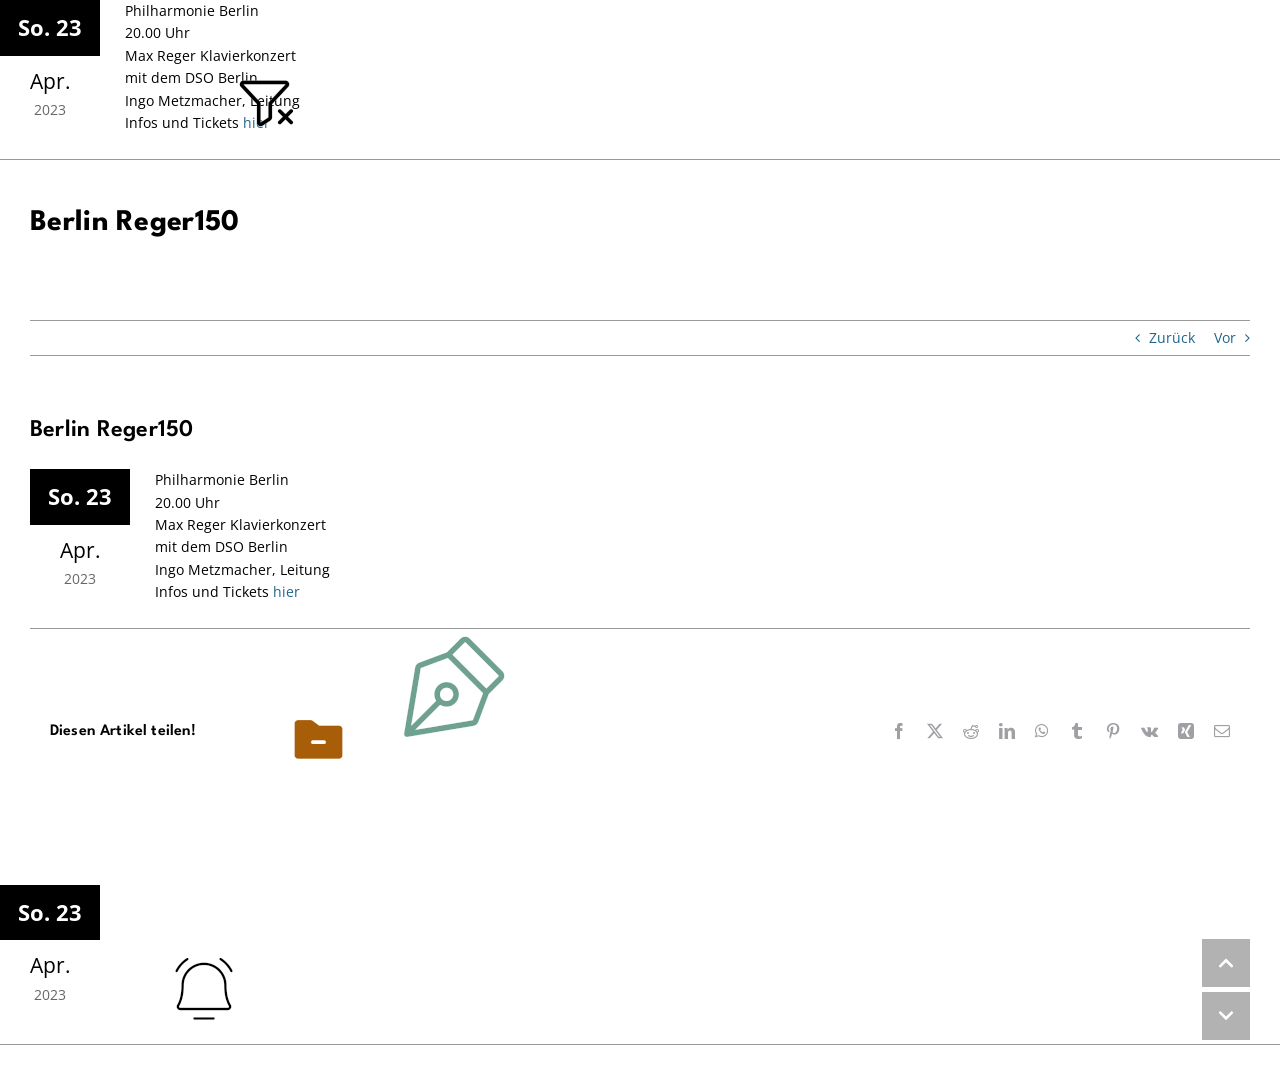 This screenshot has width=1280, height=1070. Describe the element at coordinates (264, 101) in the screenshot. I see `clear all active filters` at that location.